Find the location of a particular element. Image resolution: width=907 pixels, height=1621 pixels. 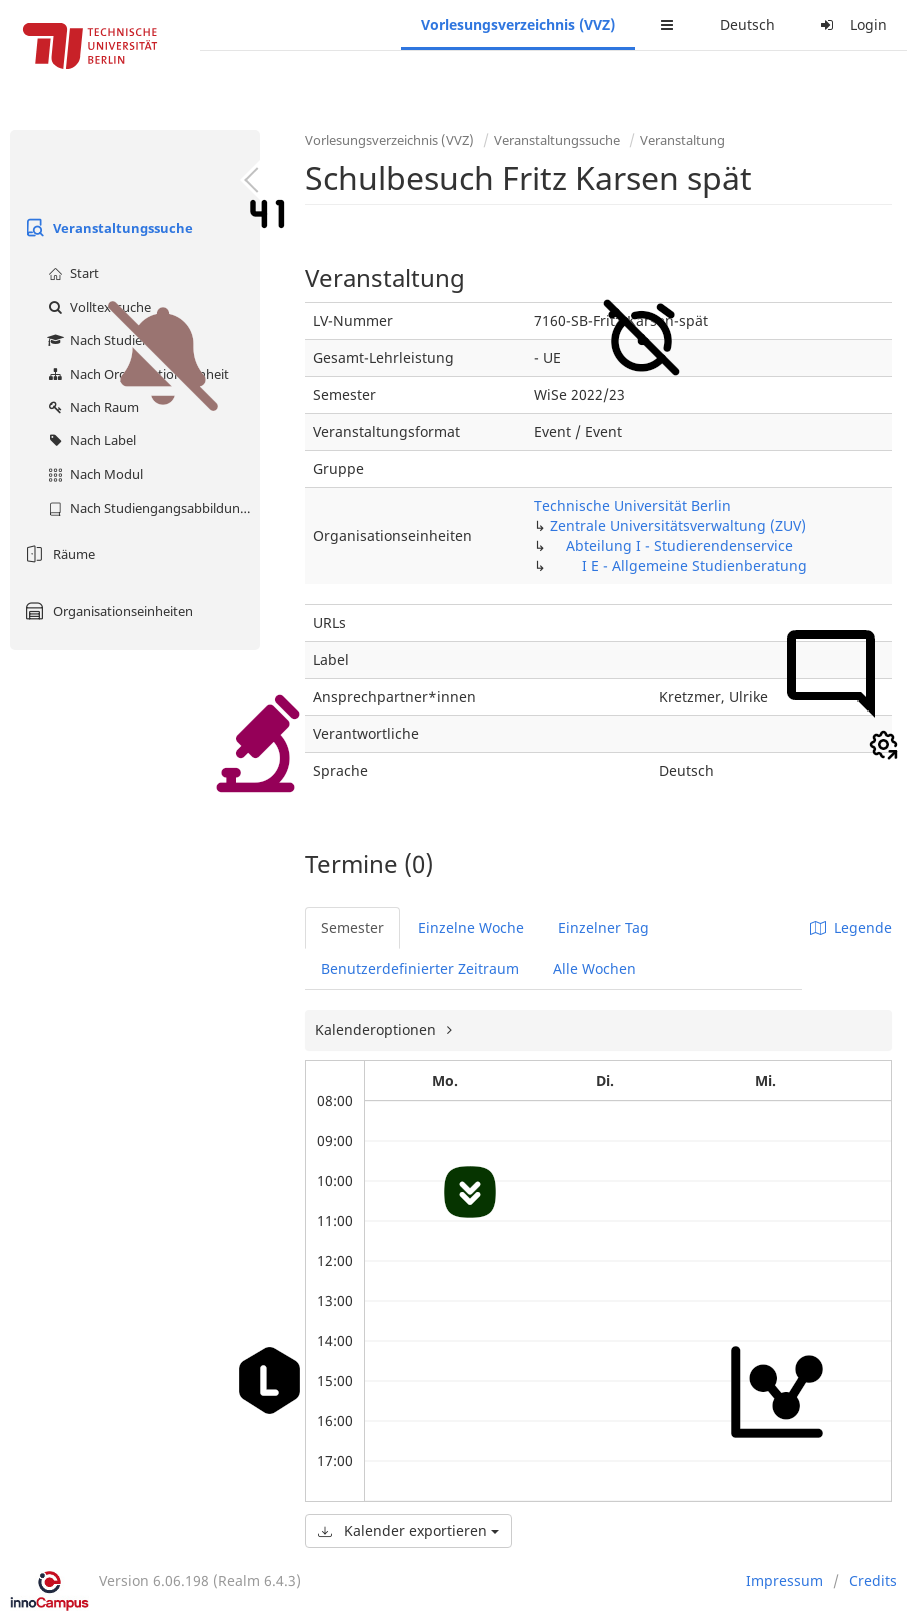

indicates item number 41 in a list or sequence is located at coordinates (270, 214).